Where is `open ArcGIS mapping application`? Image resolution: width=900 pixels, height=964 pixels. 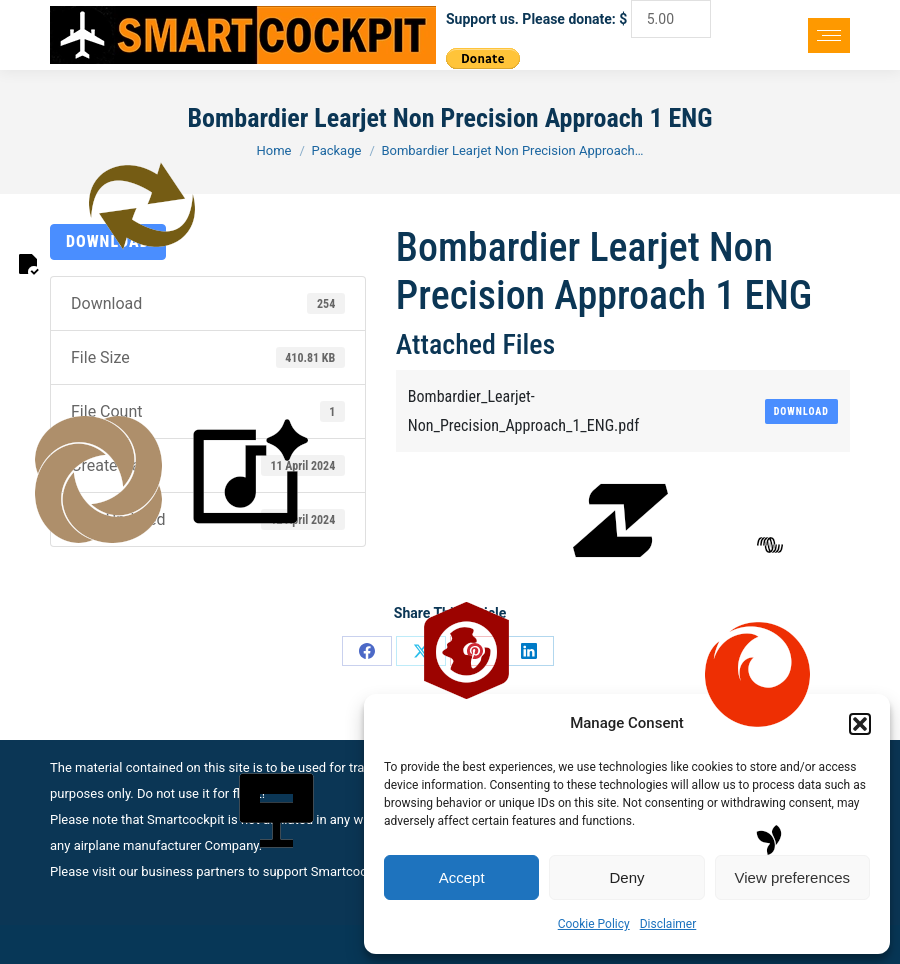
open ArcGIS mapping application is located at coordinates (466, 650).